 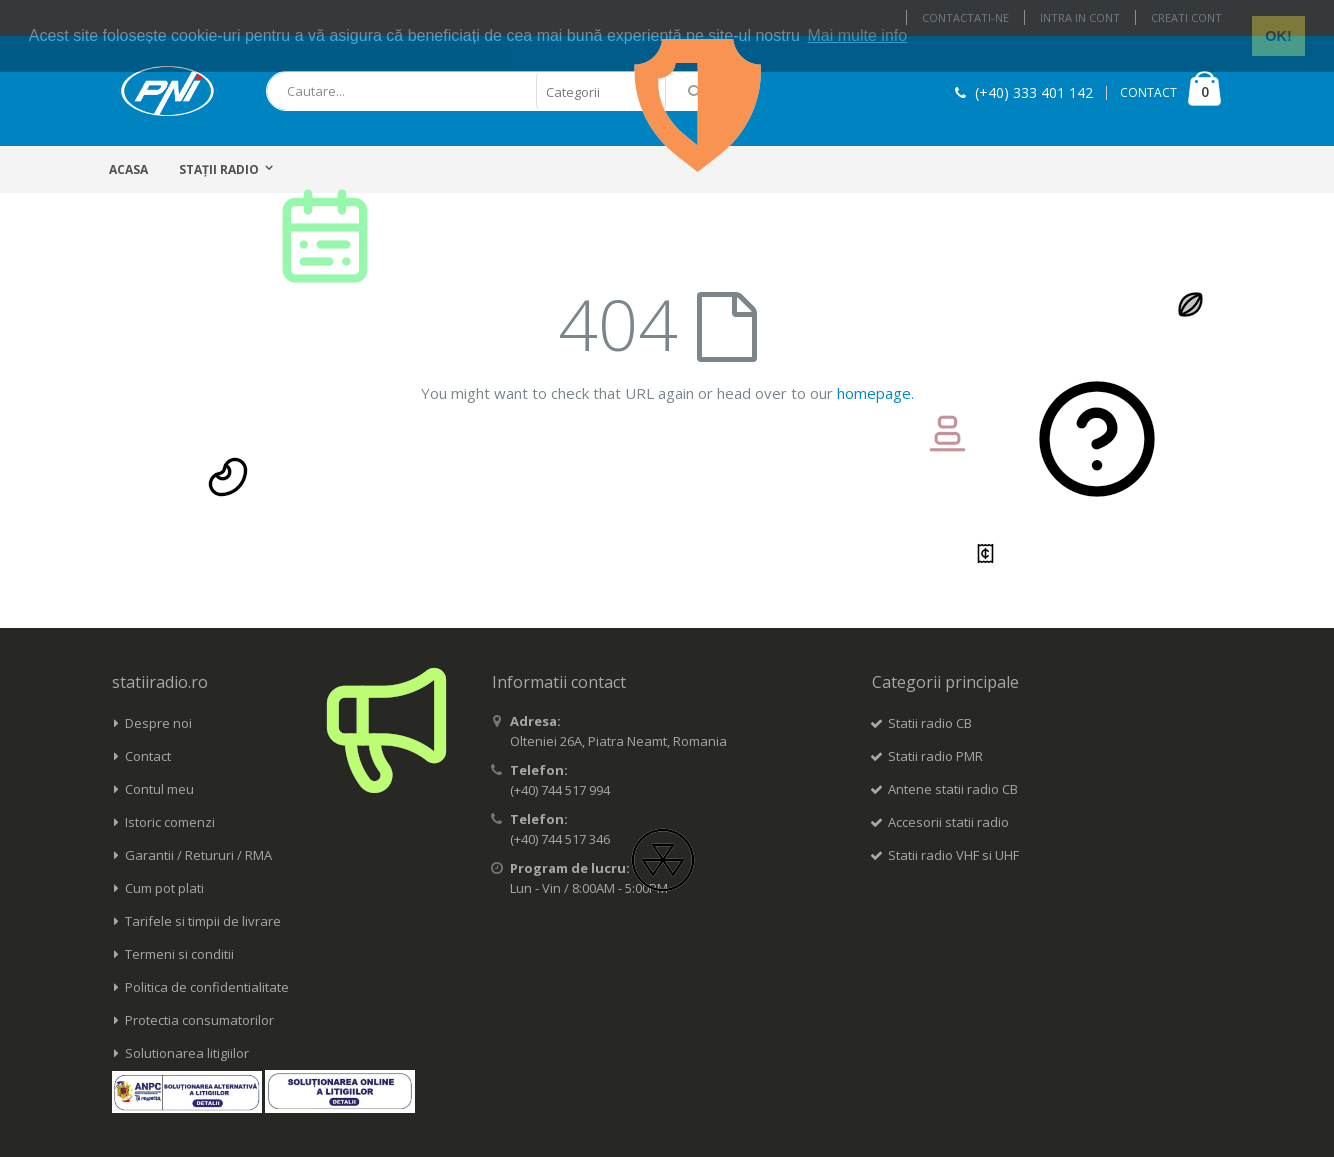 I want to click on fallout shelter location marker, so click(x=663, y=860).